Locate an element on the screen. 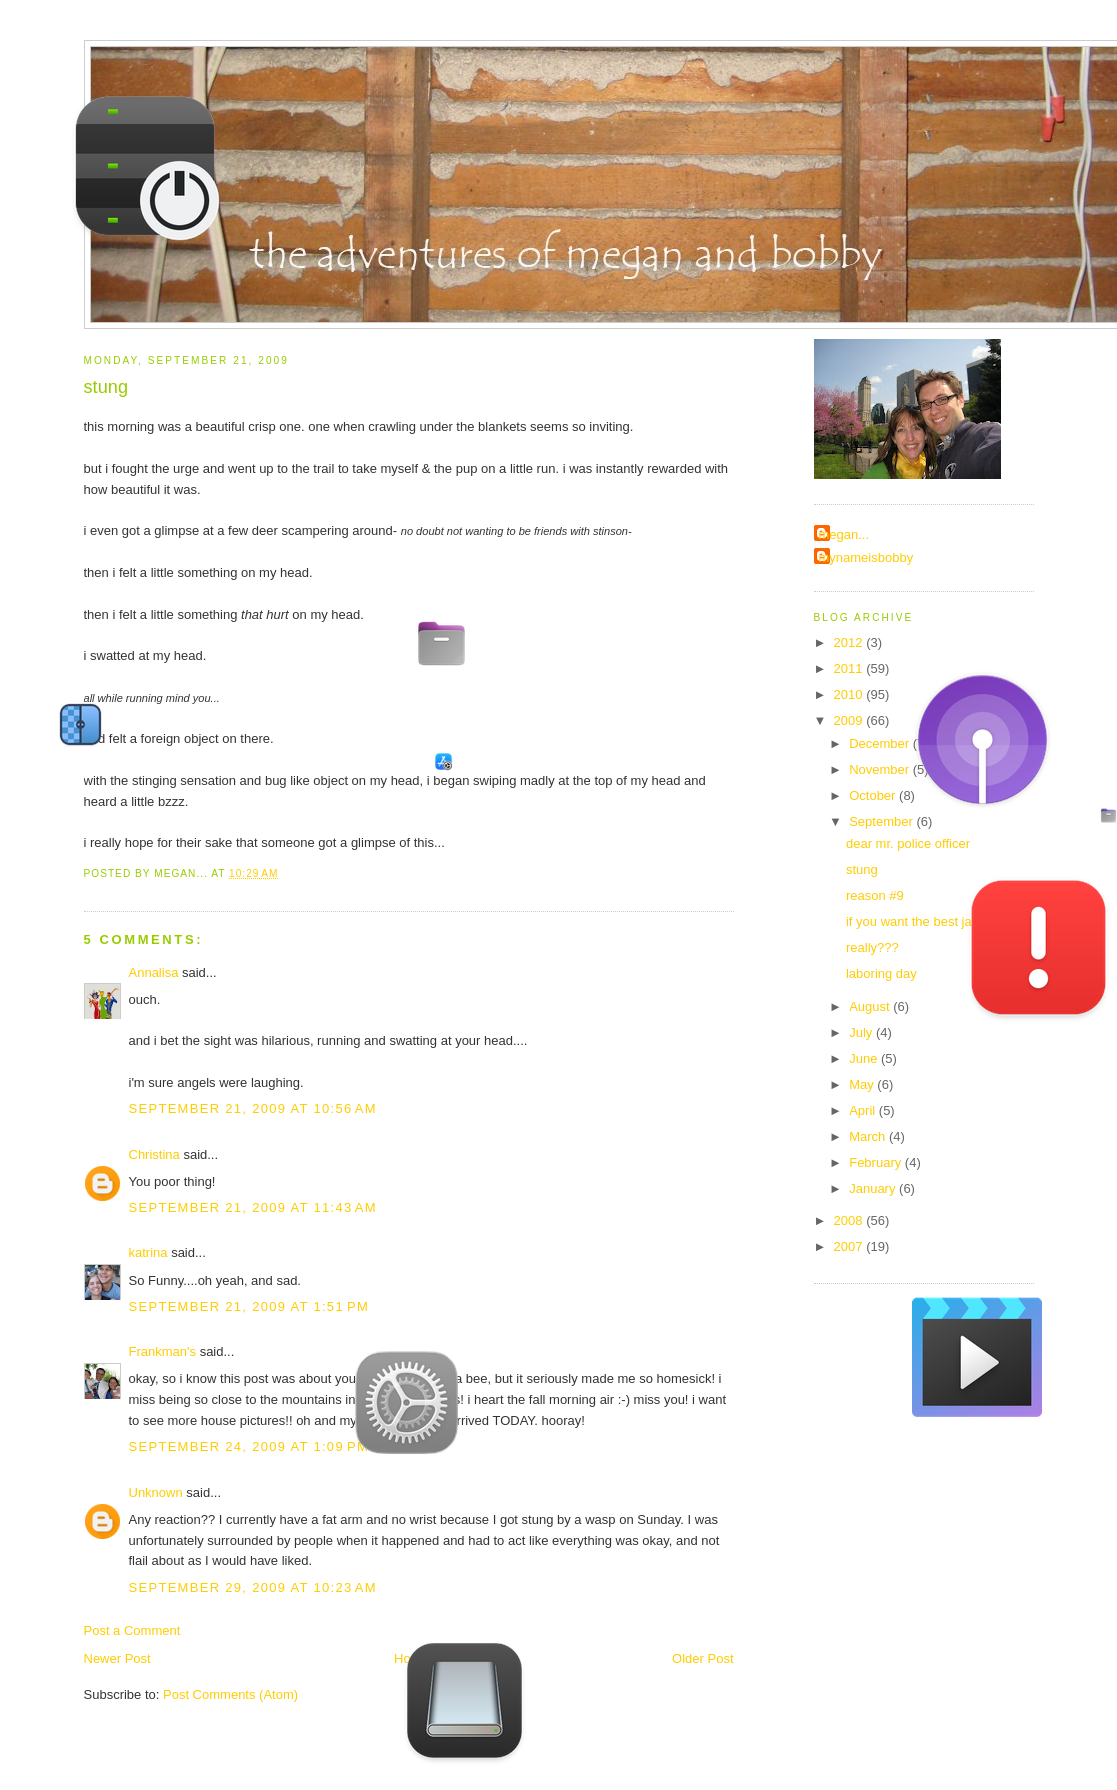  open the file manager application is located at coordinates (441, 643).